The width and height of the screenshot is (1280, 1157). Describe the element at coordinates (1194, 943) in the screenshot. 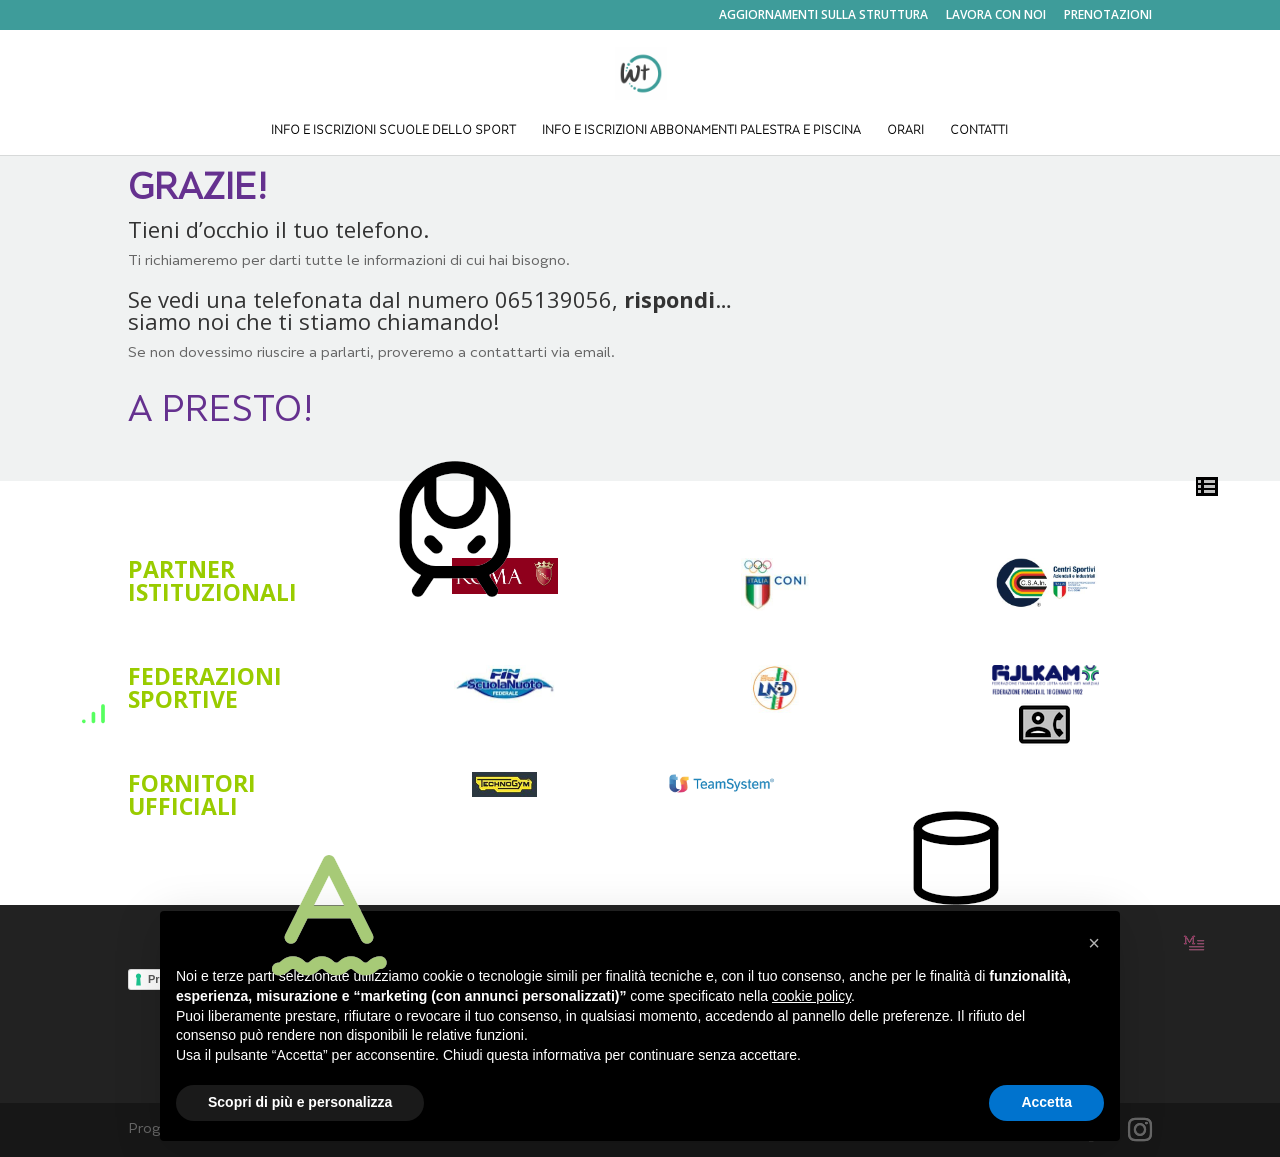

I see `open article on Medium` at that location.